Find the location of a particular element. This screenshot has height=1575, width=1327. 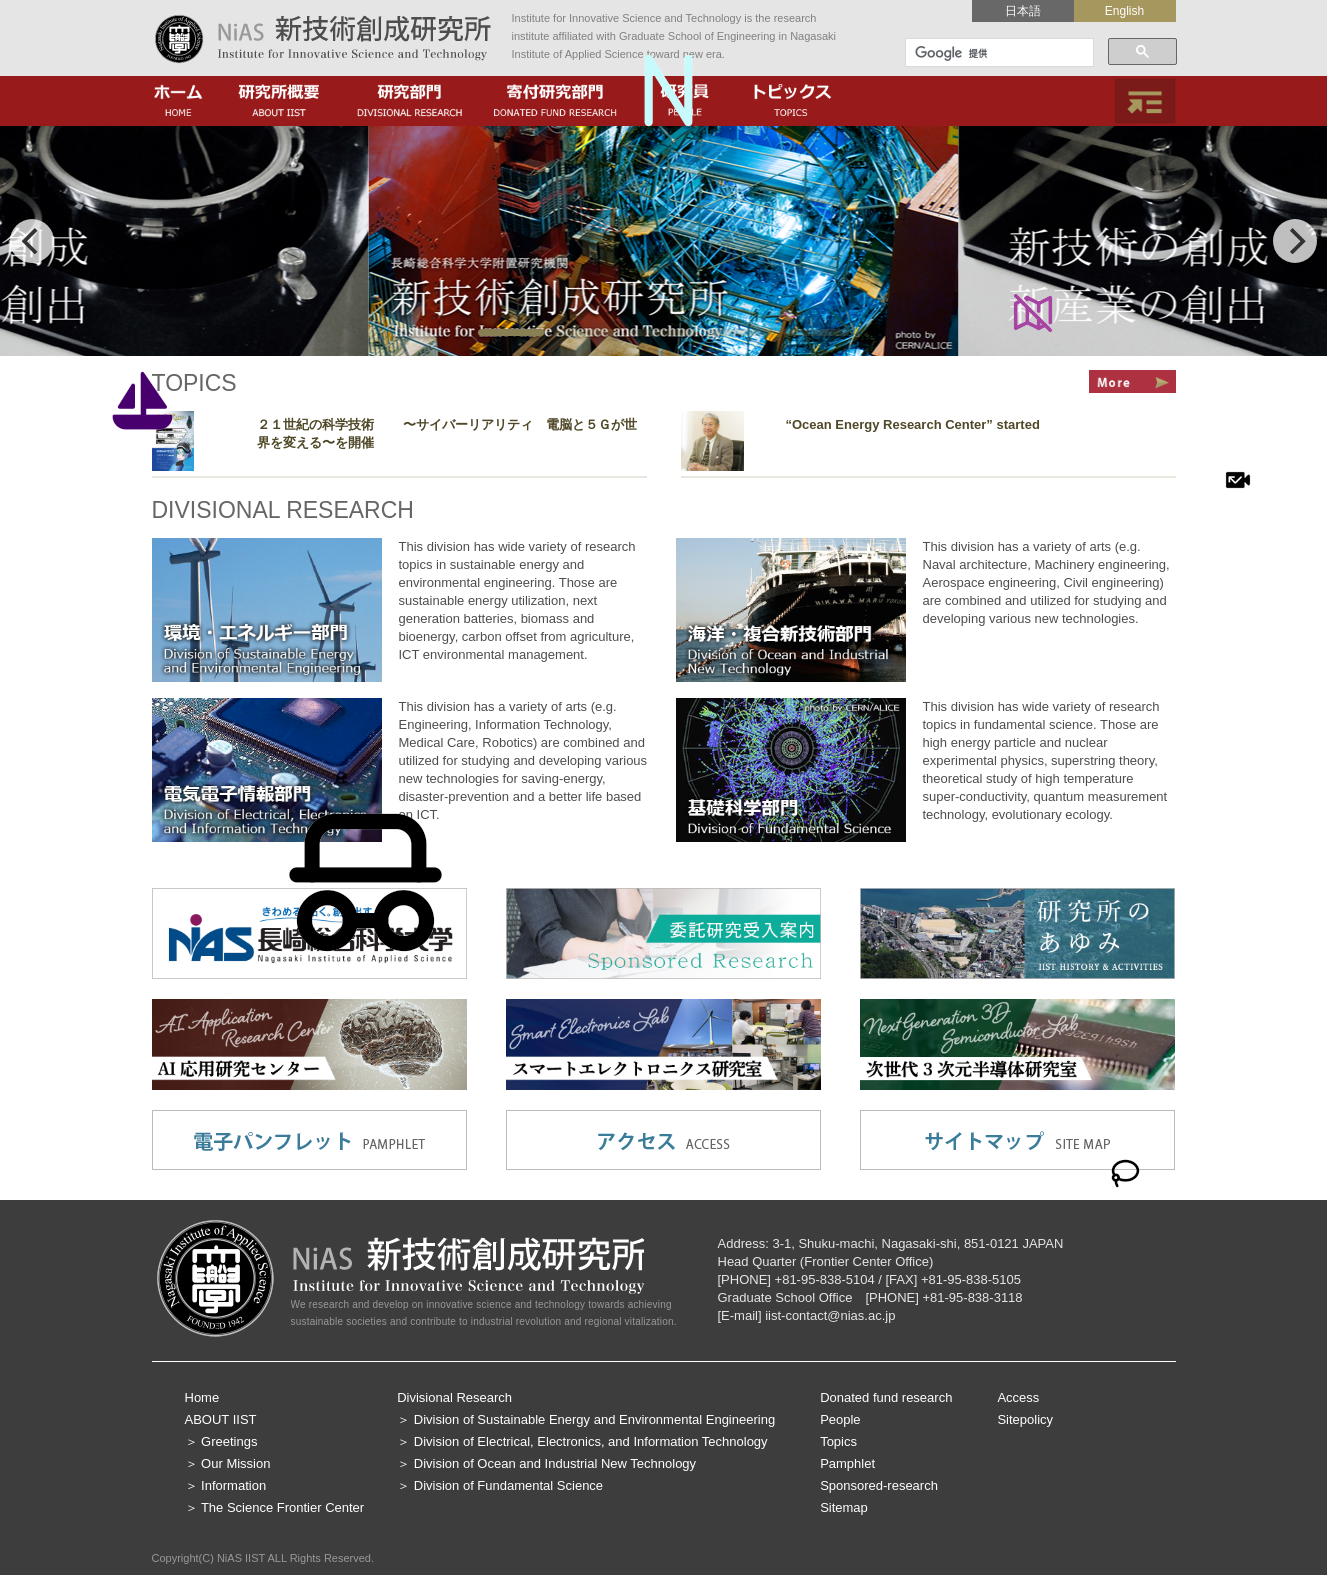

select an irregular or freeform area is located at coordinates (1125, 1173).